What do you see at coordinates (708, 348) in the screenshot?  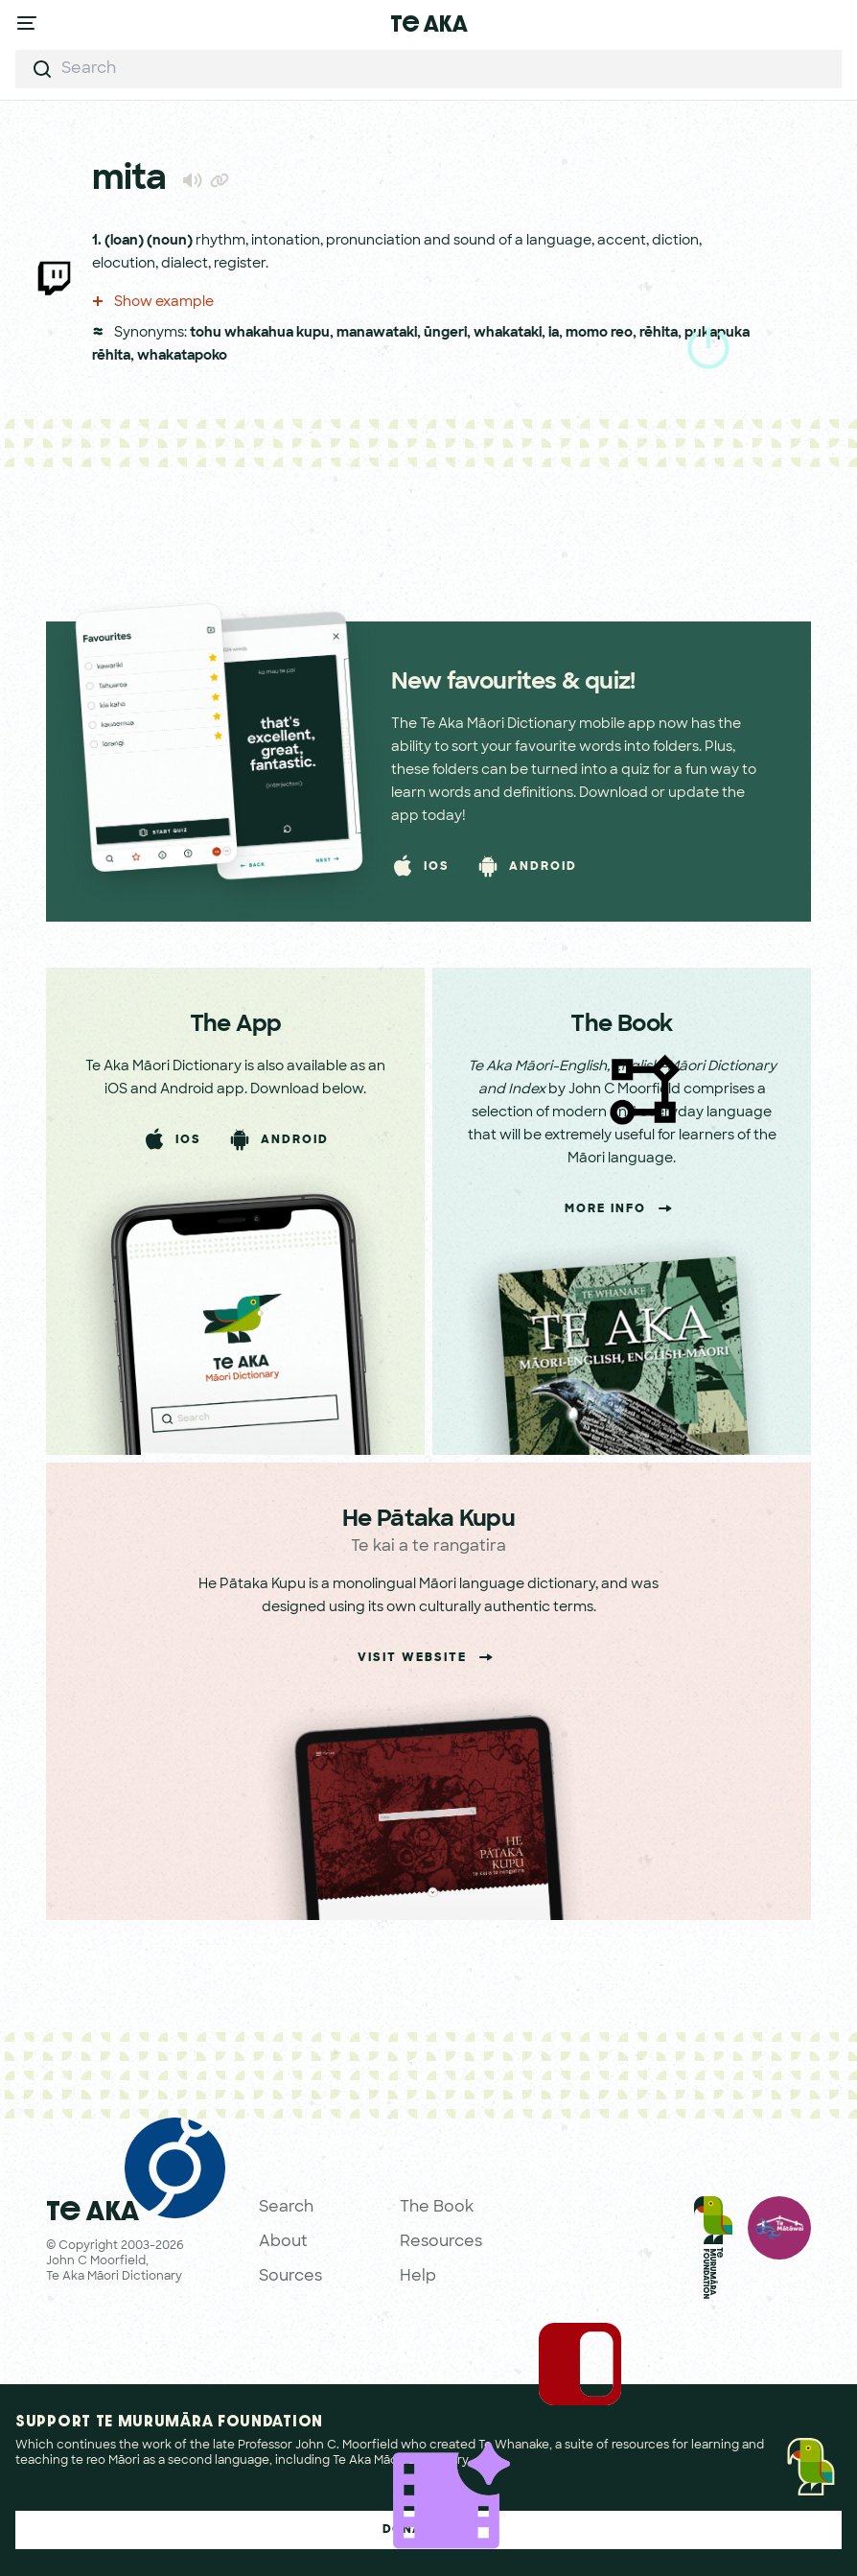 I see `power off or shut down the device` at bounding box center [708, 348].